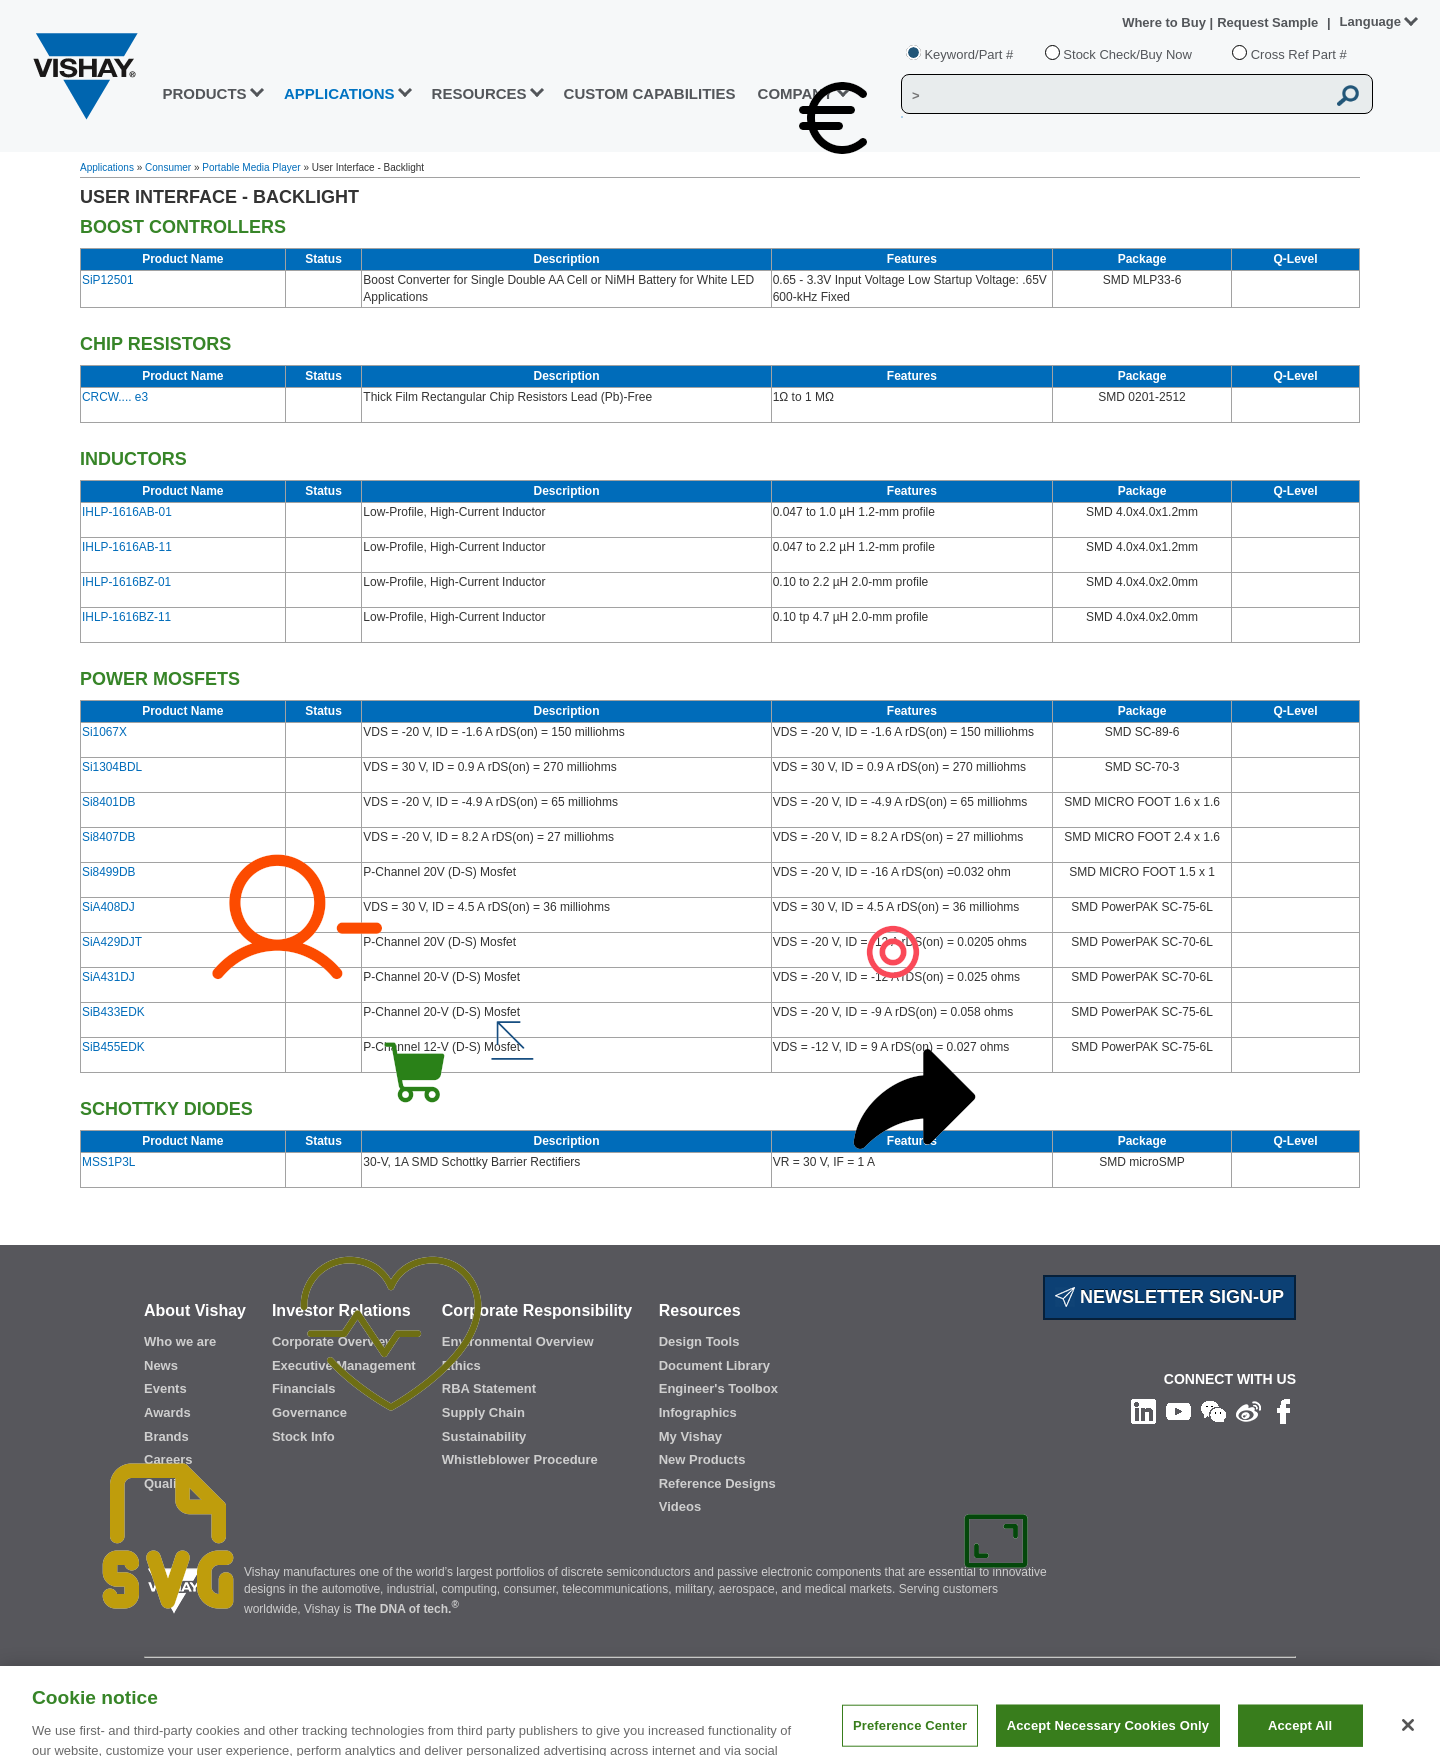  I want to click on view your shopping cart, so click(415, 1073).